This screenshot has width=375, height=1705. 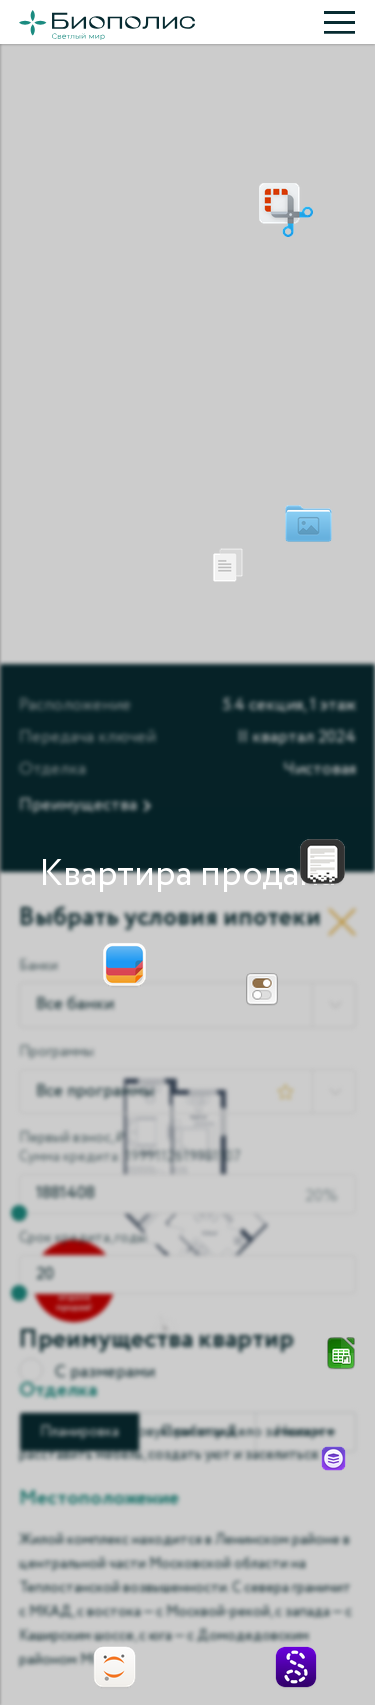 I want to click on open Buffer text editor app, so click(x=322, y=861).